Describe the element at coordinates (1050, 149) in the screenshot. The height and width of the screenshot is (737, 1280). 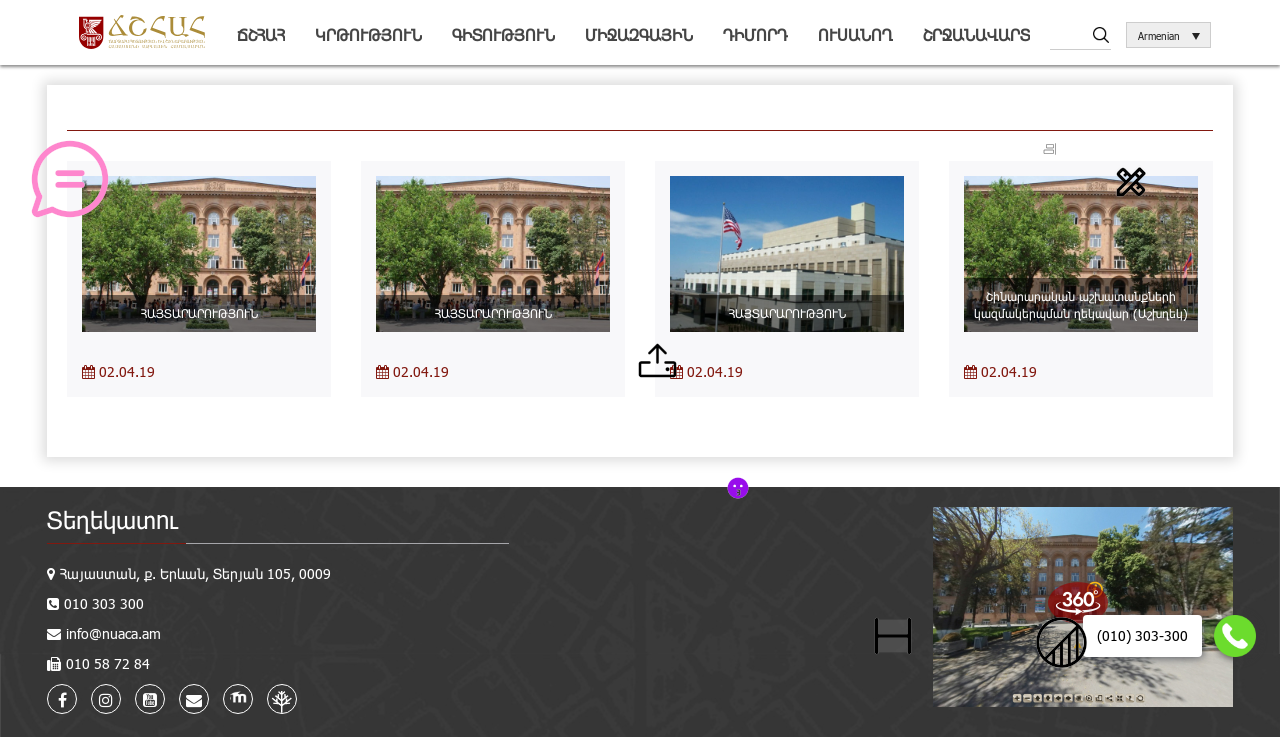
I see `align text to the right` at that location.